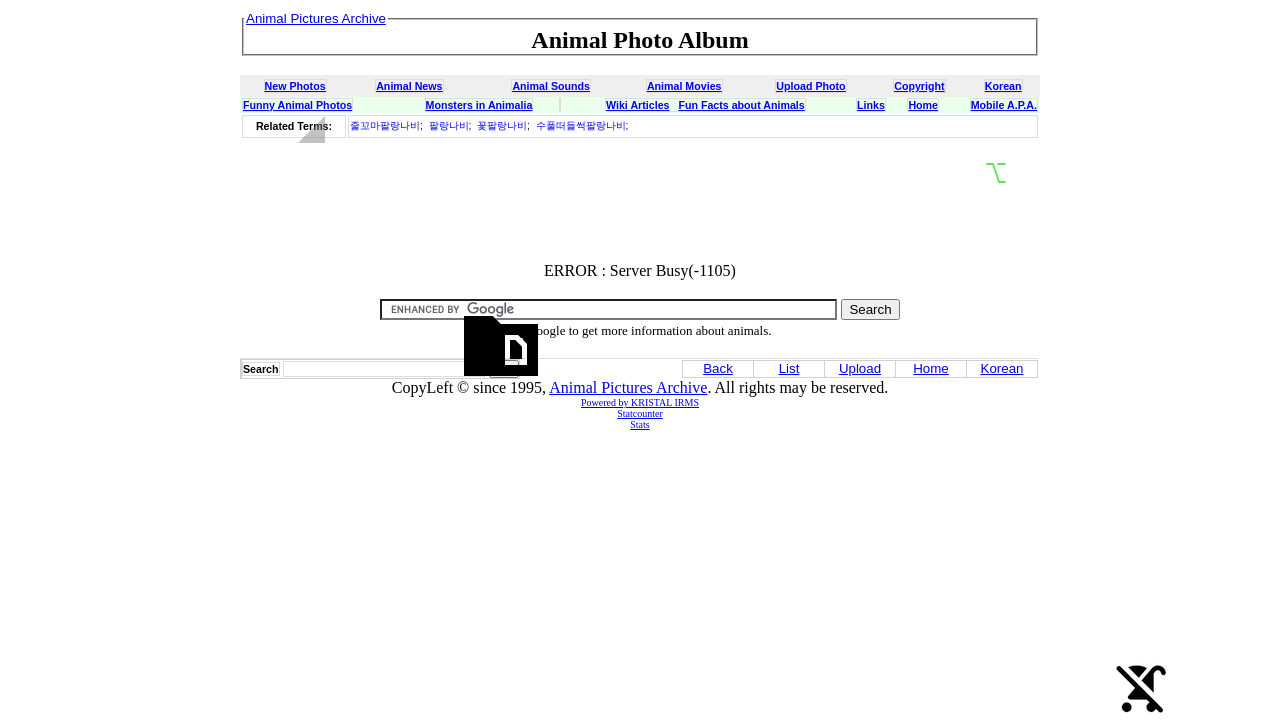  I want to click on access additional options or settings, so click(996, 173).